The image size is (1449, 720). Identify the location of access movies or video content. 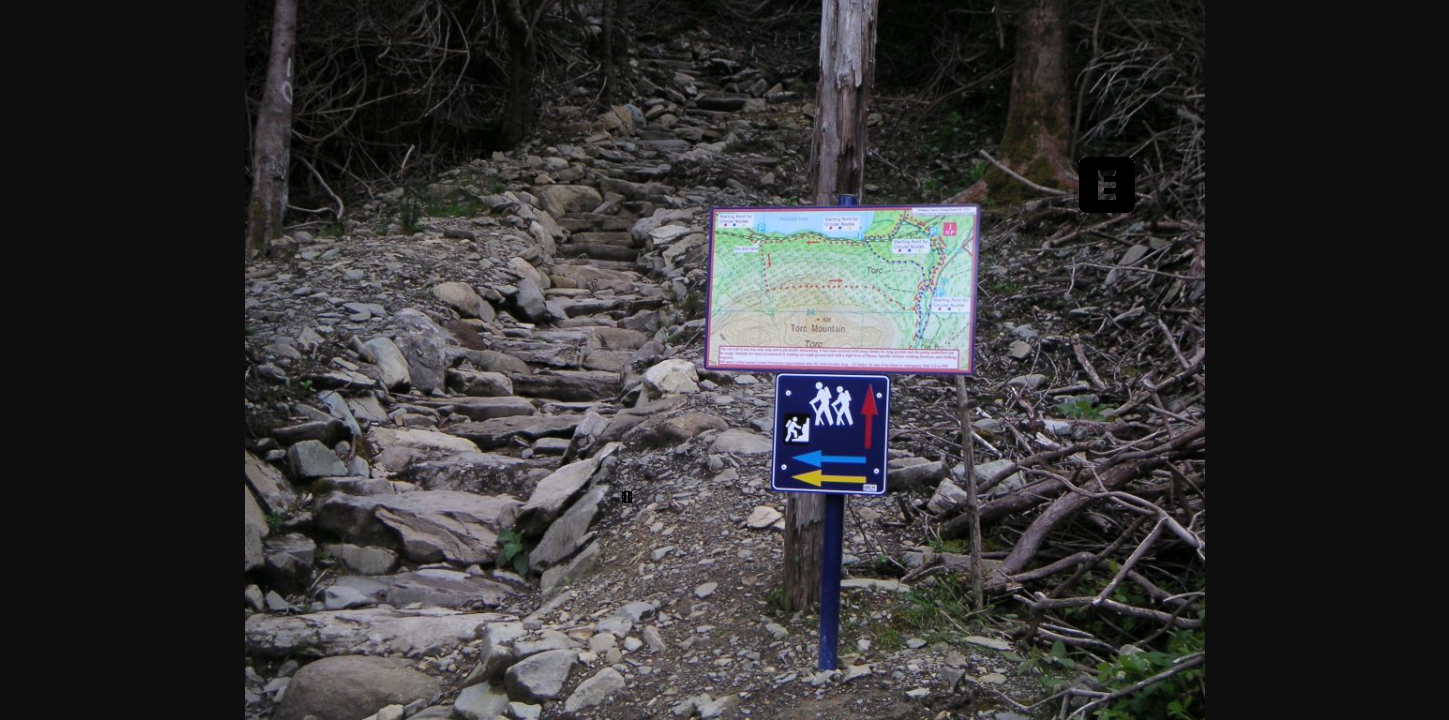
(627, 497).